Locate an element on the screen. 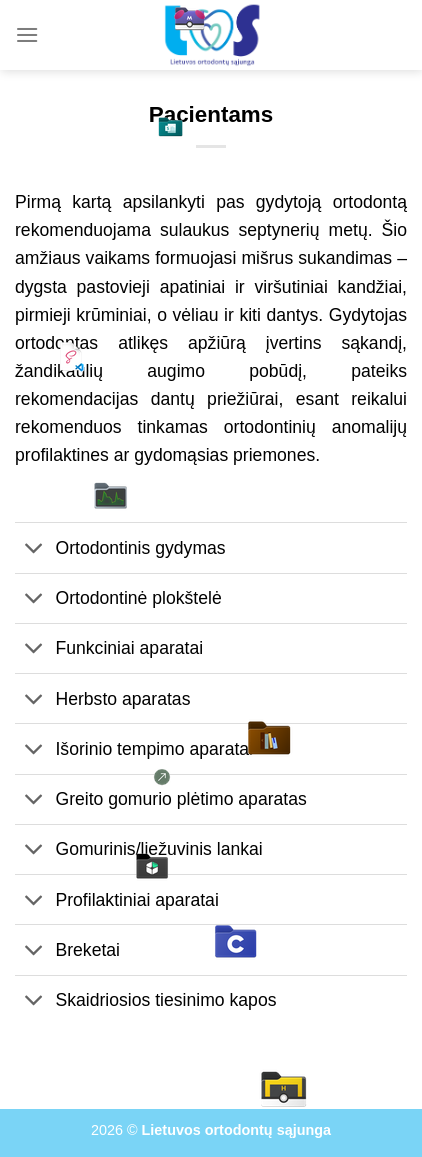  open calibre e-book library folder is located at coordinates (269, 739).